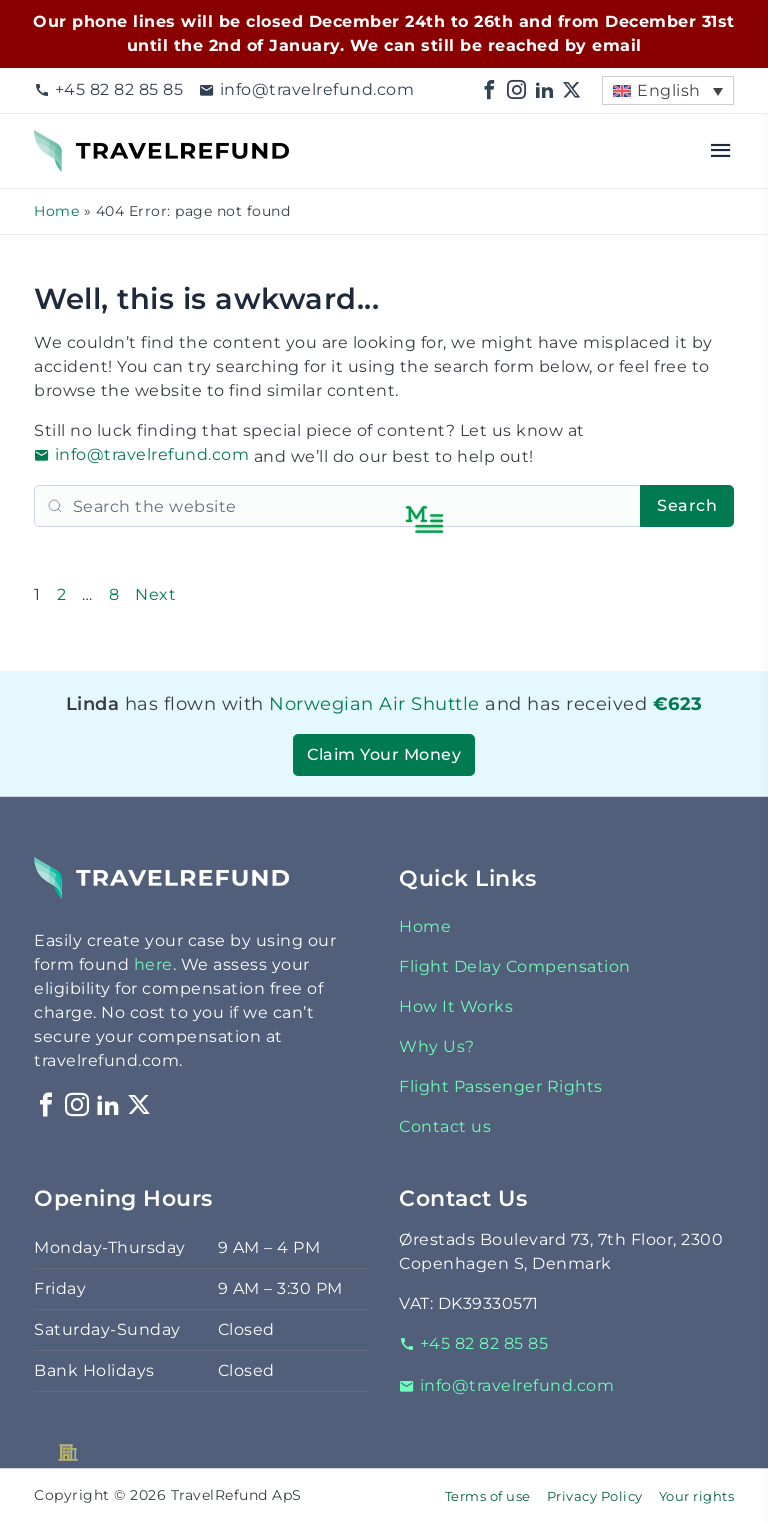 The height and width of the screenshot is (1523, 768). What do you see at coordinates (424, 519) in the screenshot?
I see `read article on medium` at bounding box center [424, 519].